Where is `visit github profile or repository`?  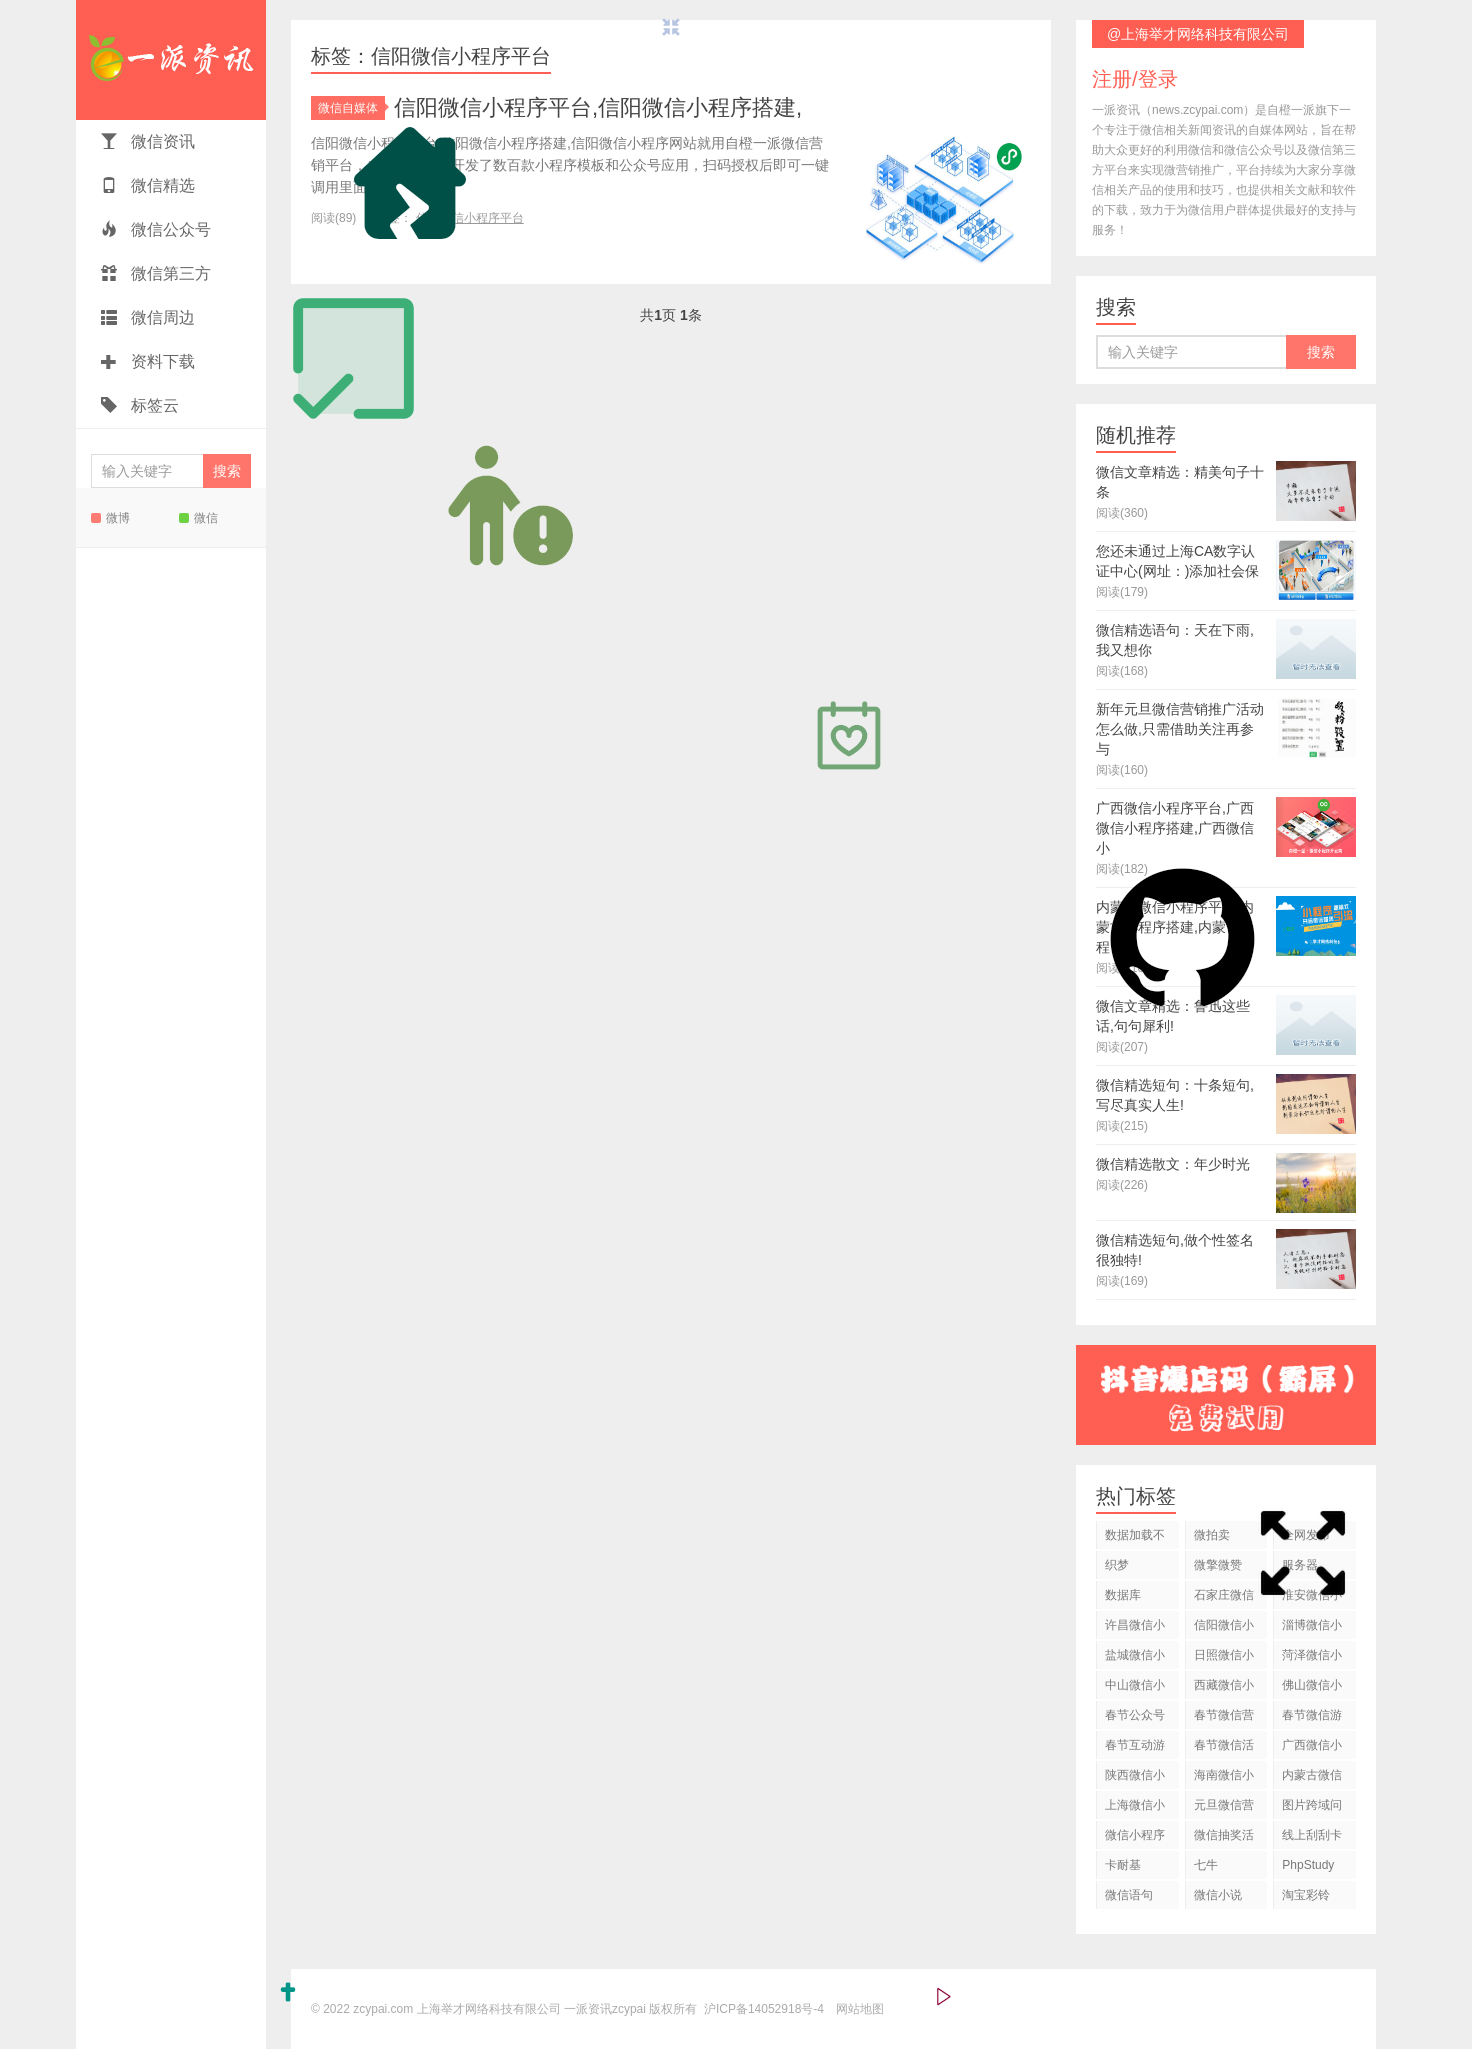
visit github profile or repository is located at coordinates (1182, 940).